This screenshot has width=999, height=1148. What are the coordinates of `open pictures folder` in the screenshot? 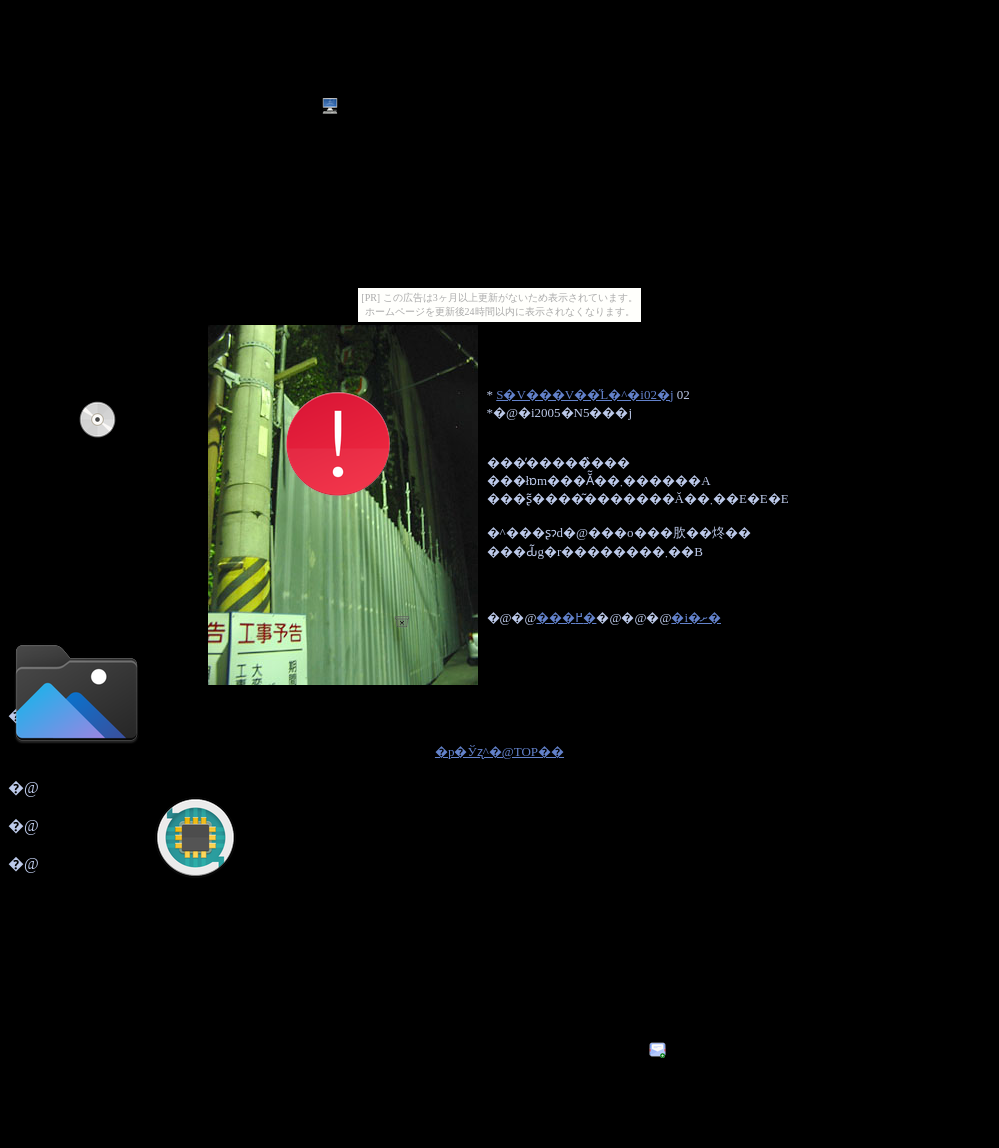 It's located at (76, 696).